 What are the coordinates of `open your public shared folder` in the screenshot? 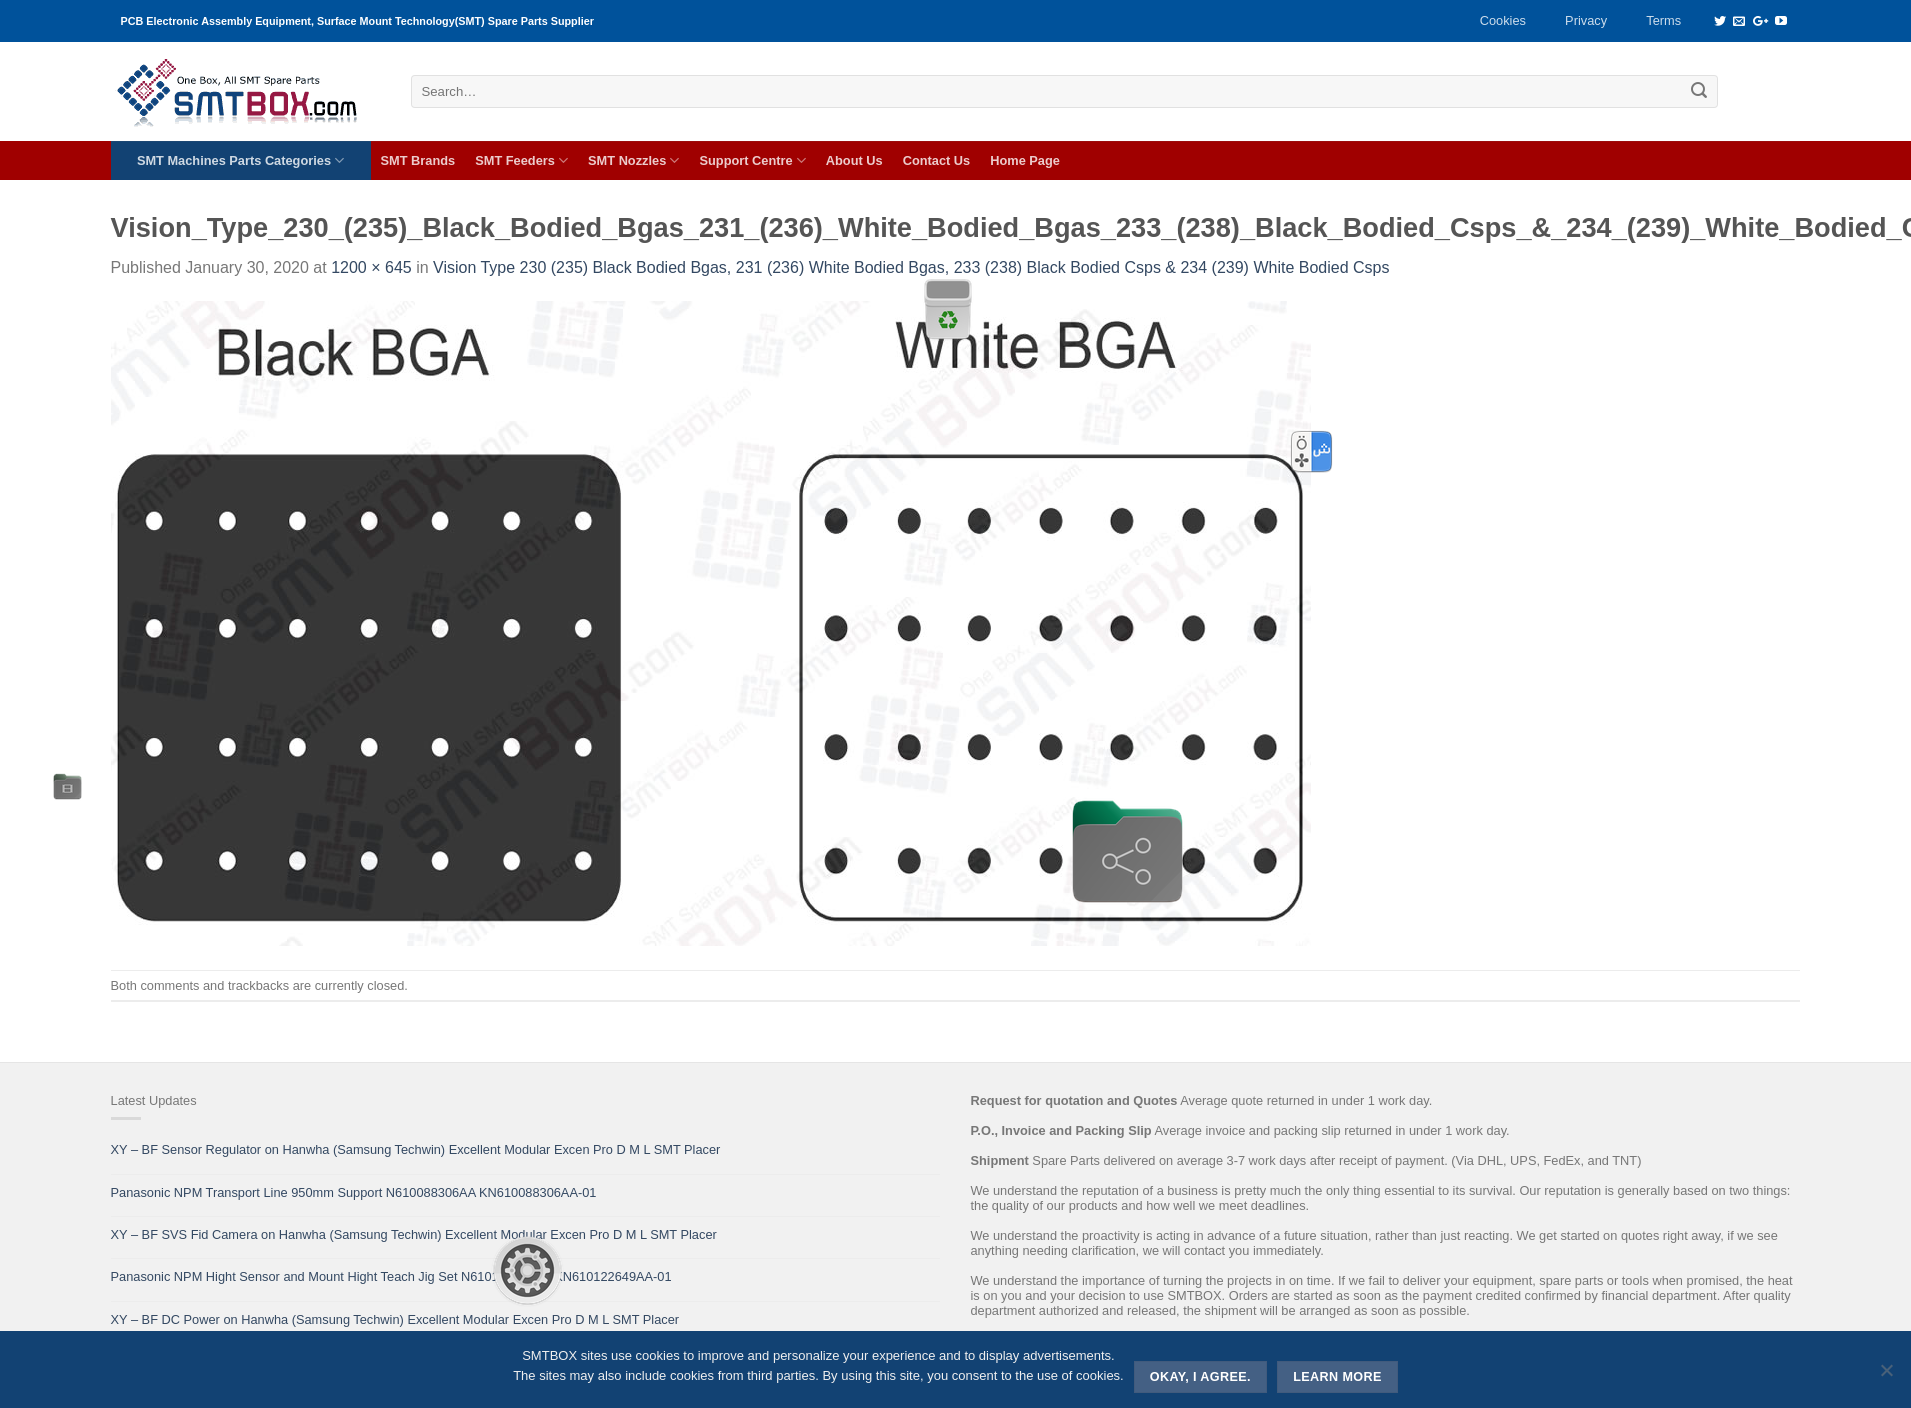 It's located at (1127, 851).